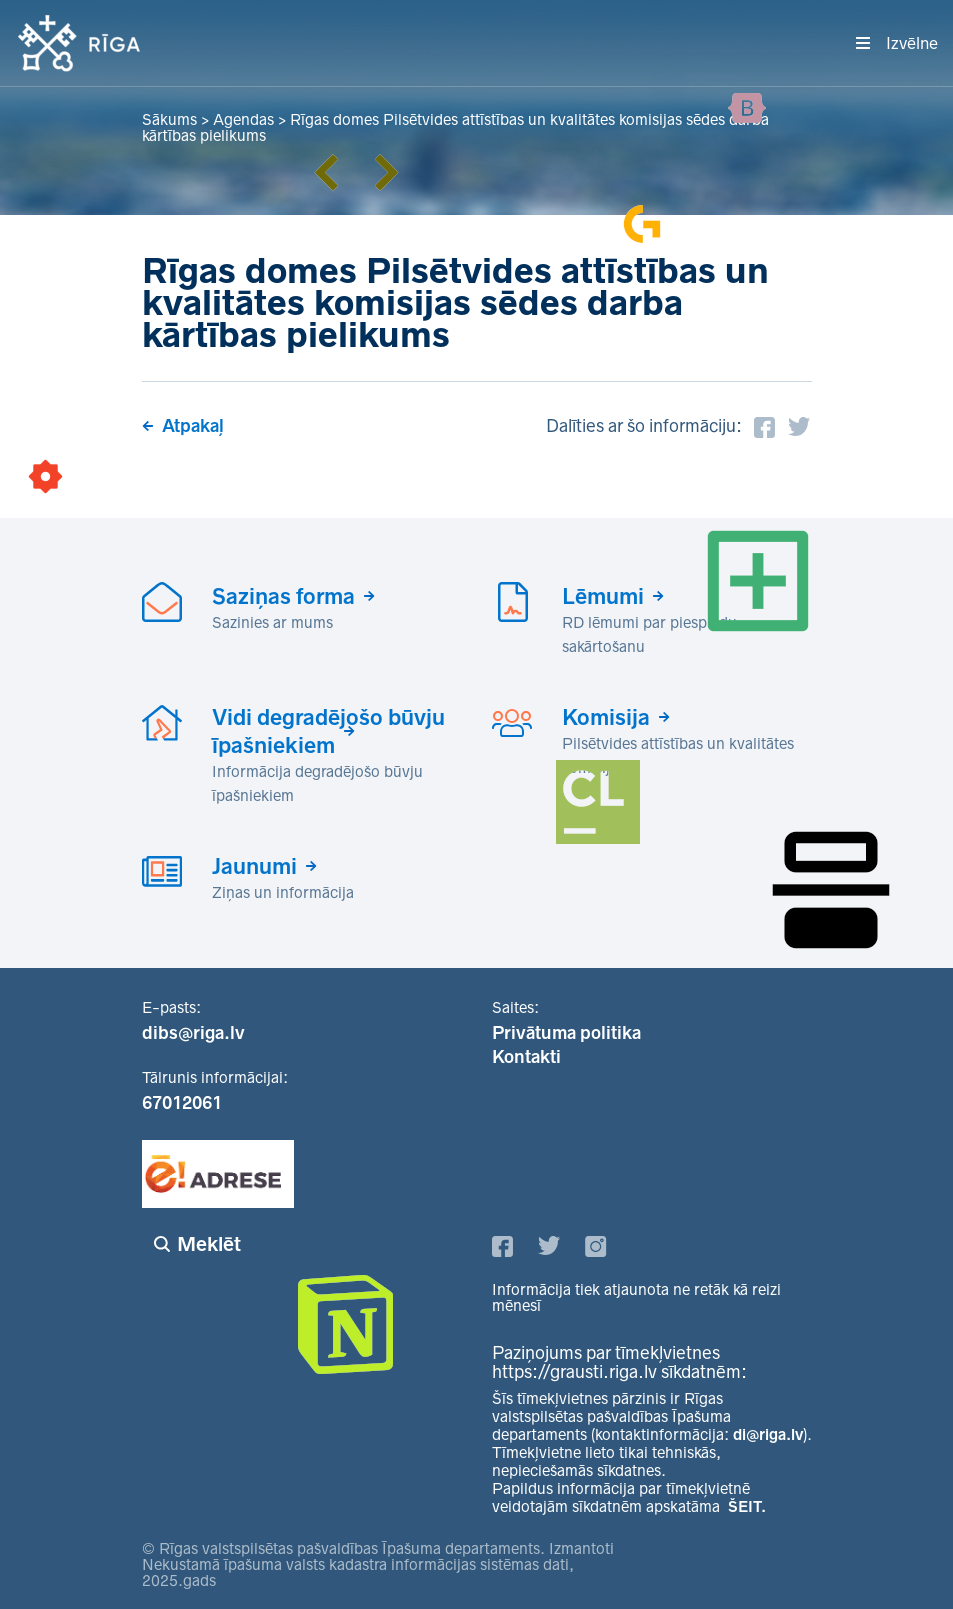 The image size is (953, 1609). What do you see at coordinates (747, 108) in the screenshot?
I see `bootstrap framework logo` at bounding box center [747, 108].